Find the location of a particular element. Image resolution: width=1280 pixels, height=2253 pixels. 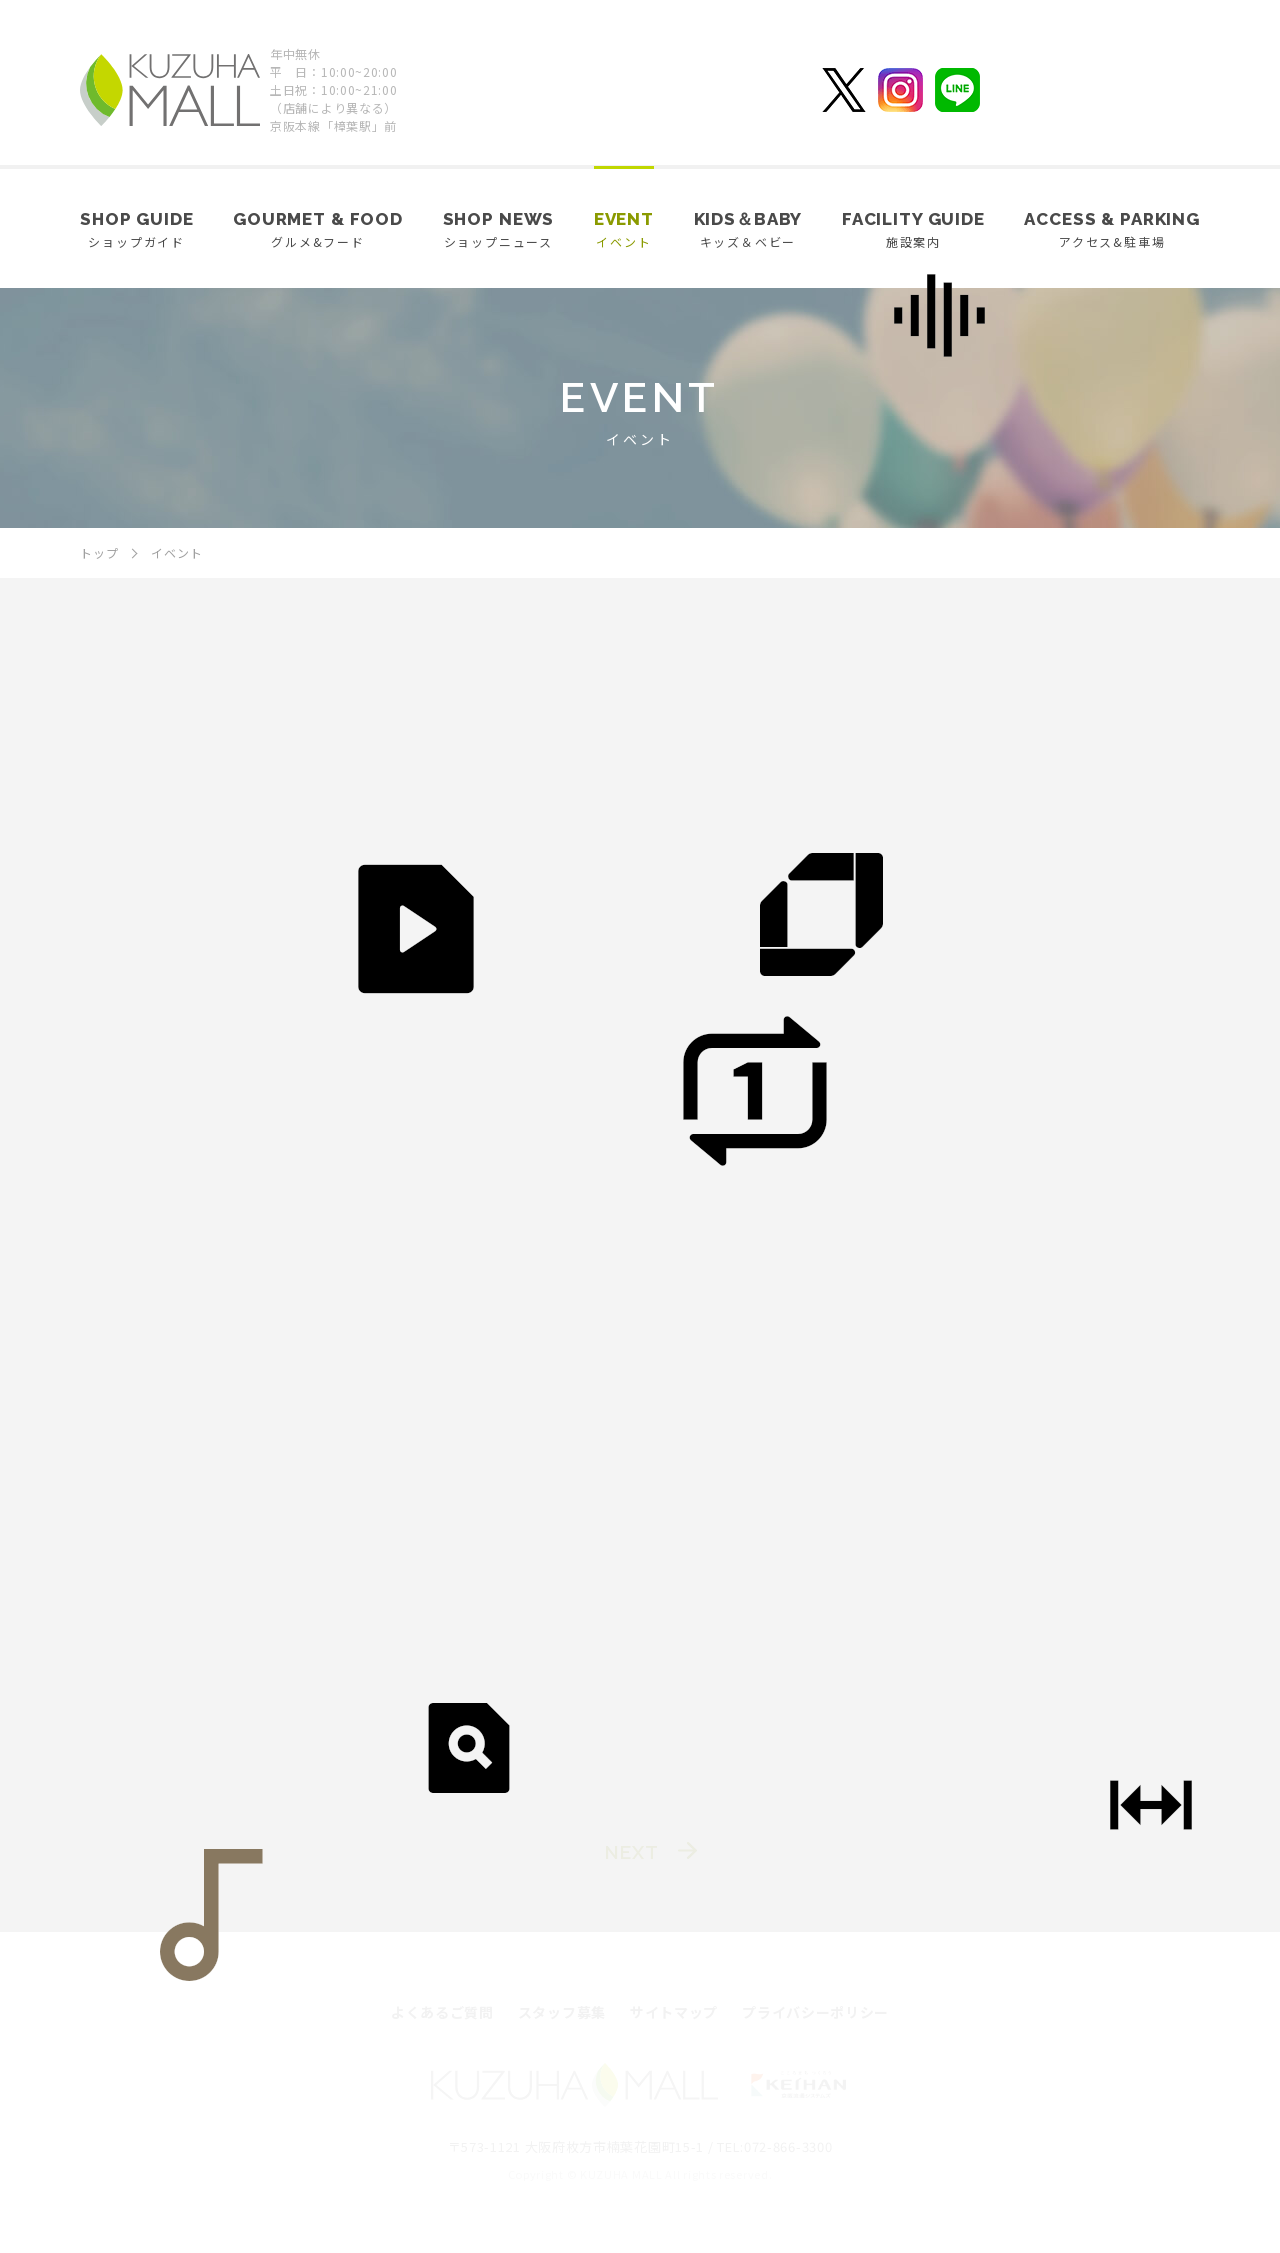

aqua security company logo is located at coordinates (821, 914).